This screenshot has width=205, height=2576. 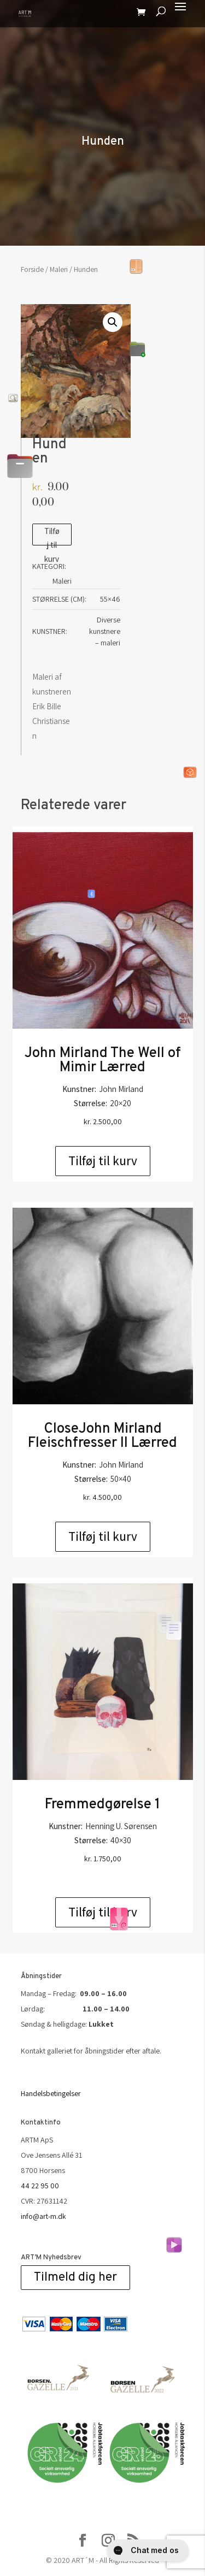 What do you see at coordinates (190, 771) in the screenshot?
I see `a binary STL 3D model file` at bounding box center [190, 771].